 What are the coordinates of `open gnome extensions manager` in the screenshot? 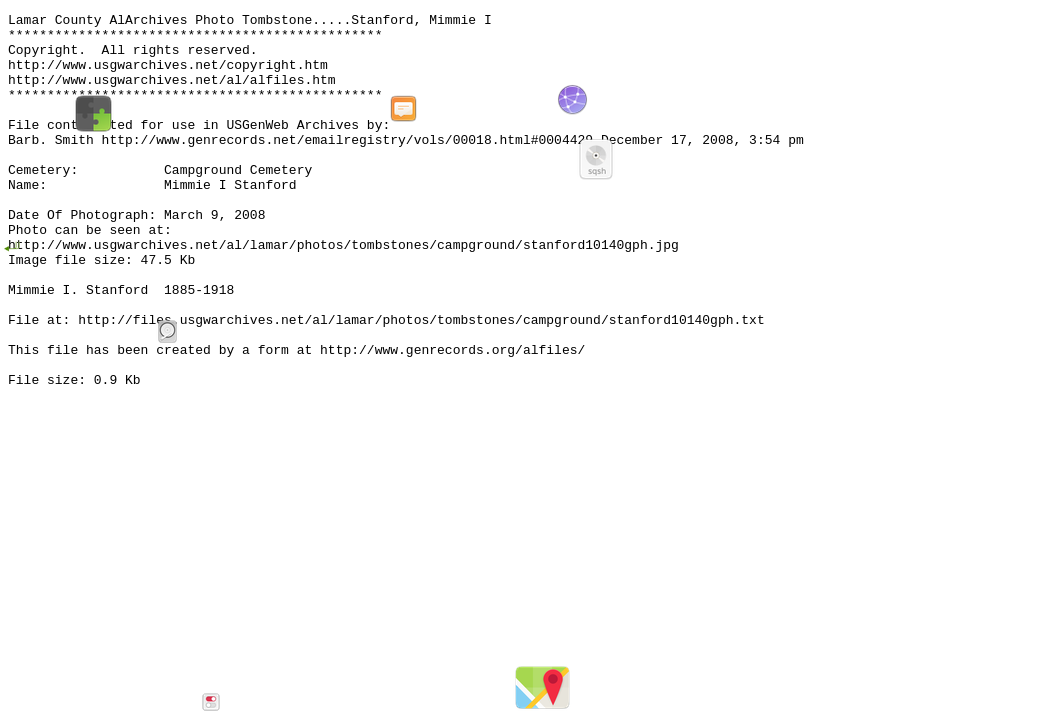 It's located at (93, 113).